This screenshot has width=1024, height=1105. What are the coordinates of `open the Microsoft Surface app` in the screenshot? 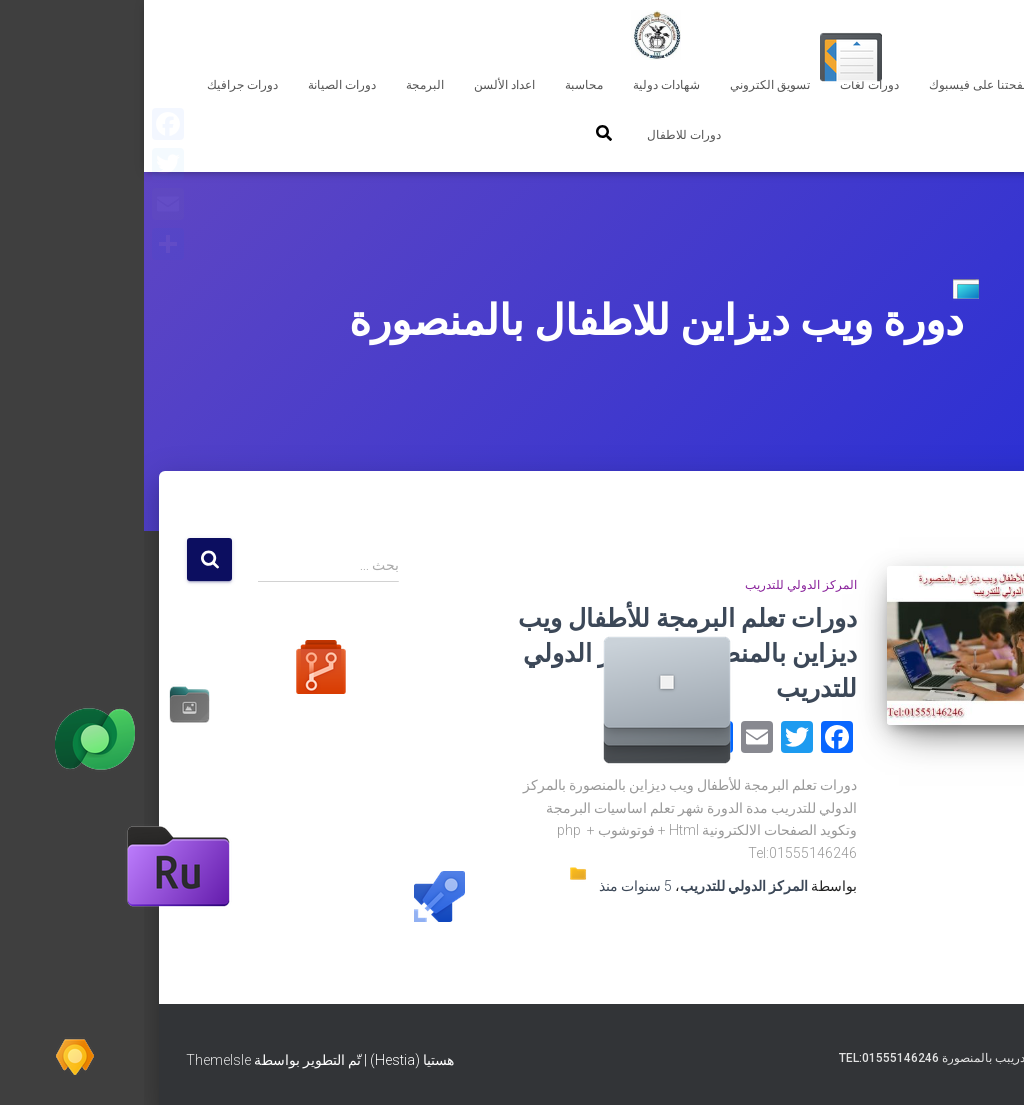 It's located at (667, 700).